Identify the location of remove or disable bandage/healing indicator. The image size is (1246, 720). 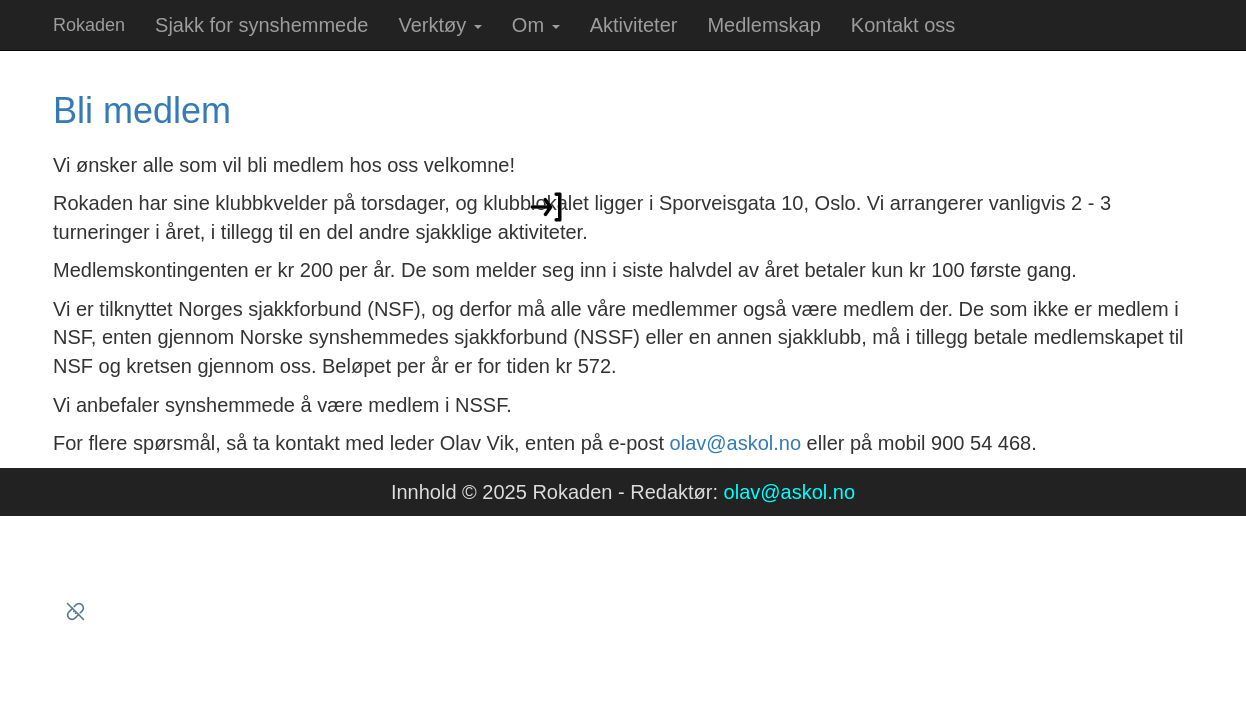
(75, 611).